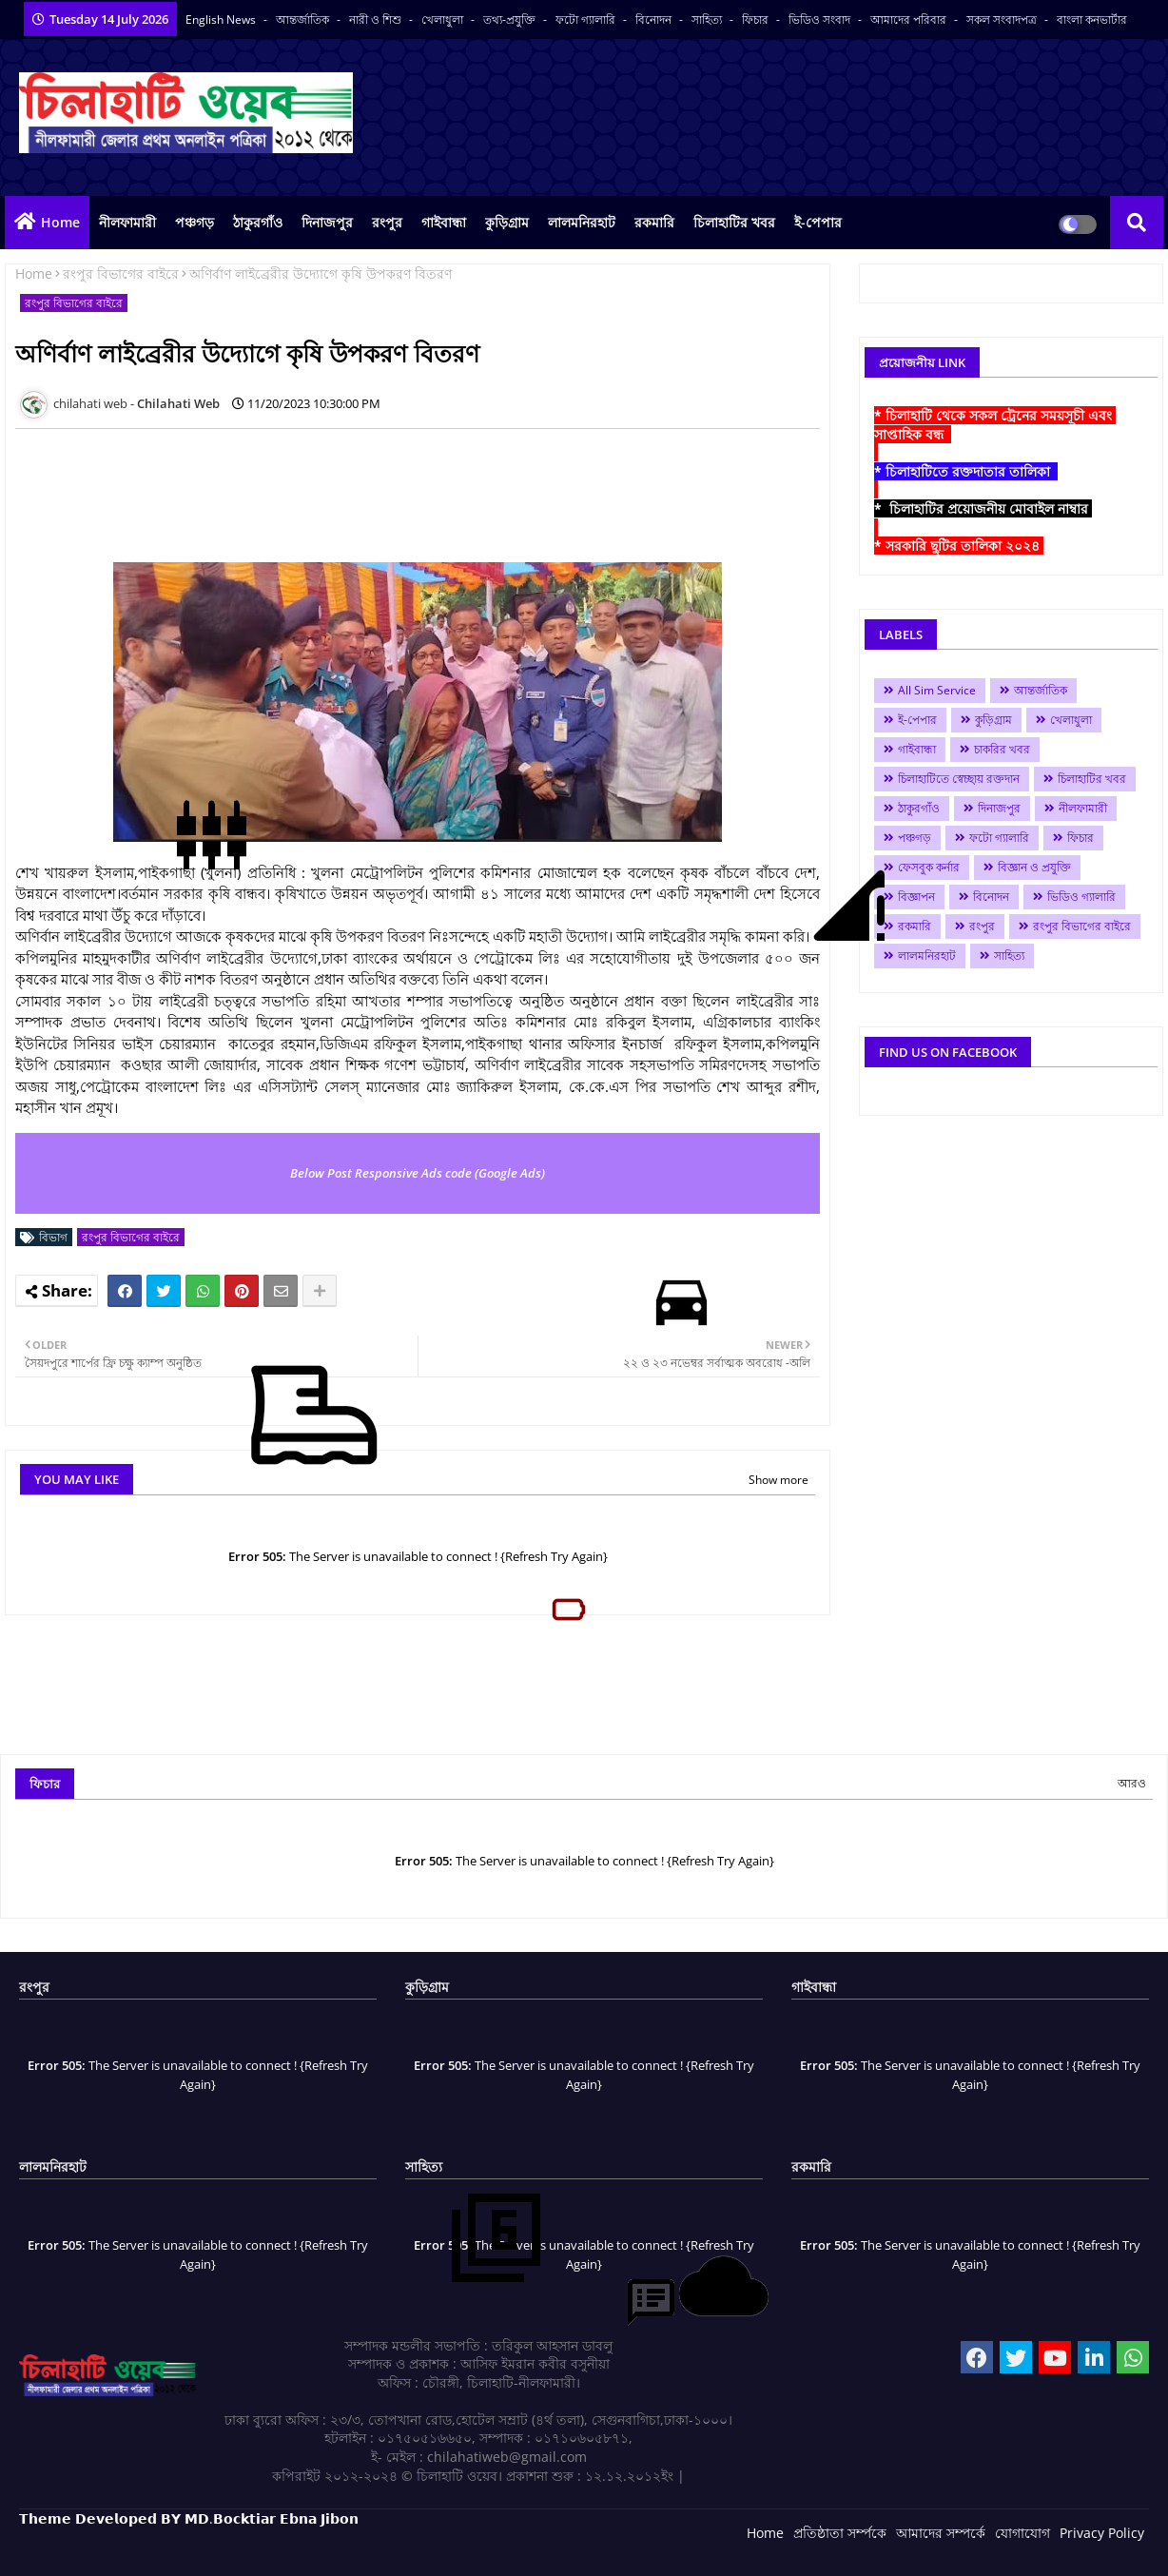  I want to click on indicates full cellular signal but no internet connection, so click(847, 903).